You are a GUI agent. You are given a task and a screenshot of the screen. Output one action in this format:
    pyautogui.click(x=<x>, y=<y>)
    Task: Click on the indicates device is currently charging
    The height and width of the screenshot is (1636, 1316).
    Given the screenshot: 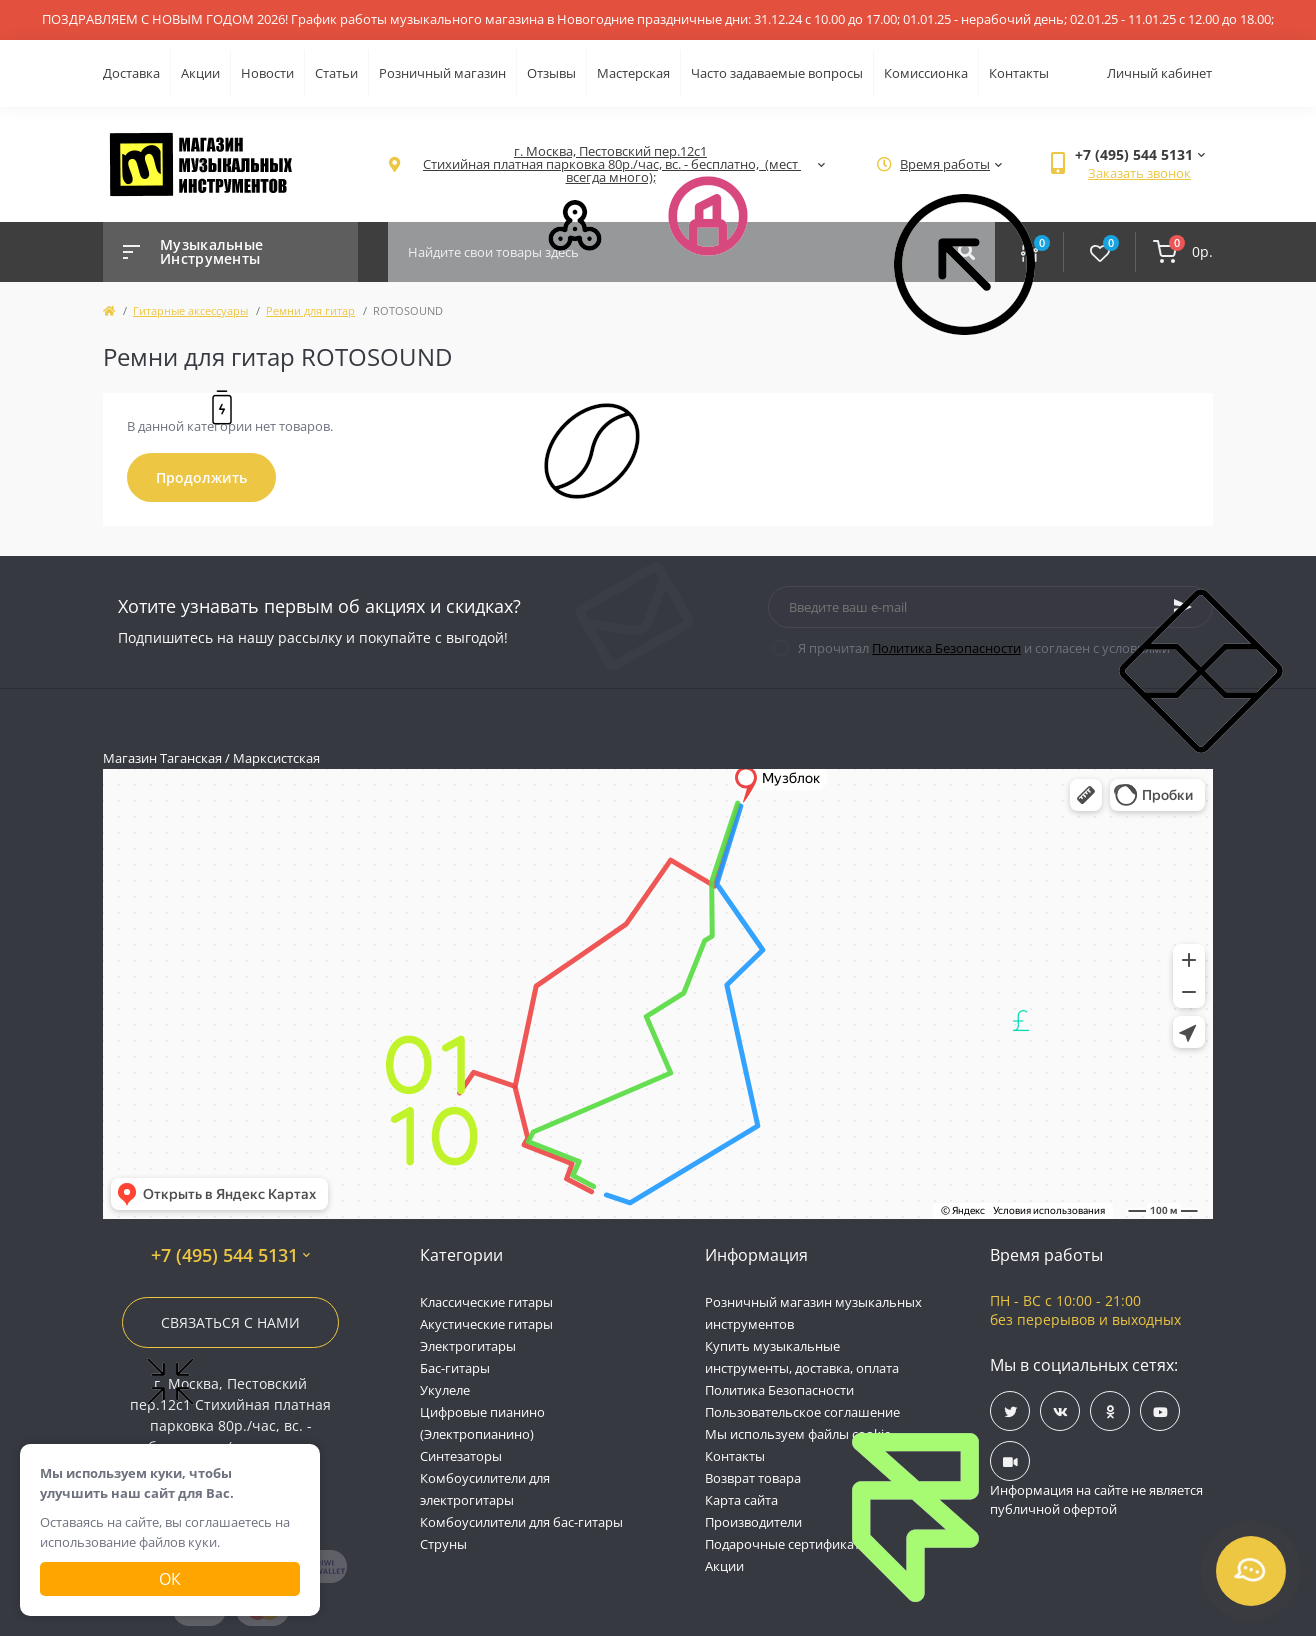 What is the action you would take?
    pyautogui.click(x=222, y=408)
    